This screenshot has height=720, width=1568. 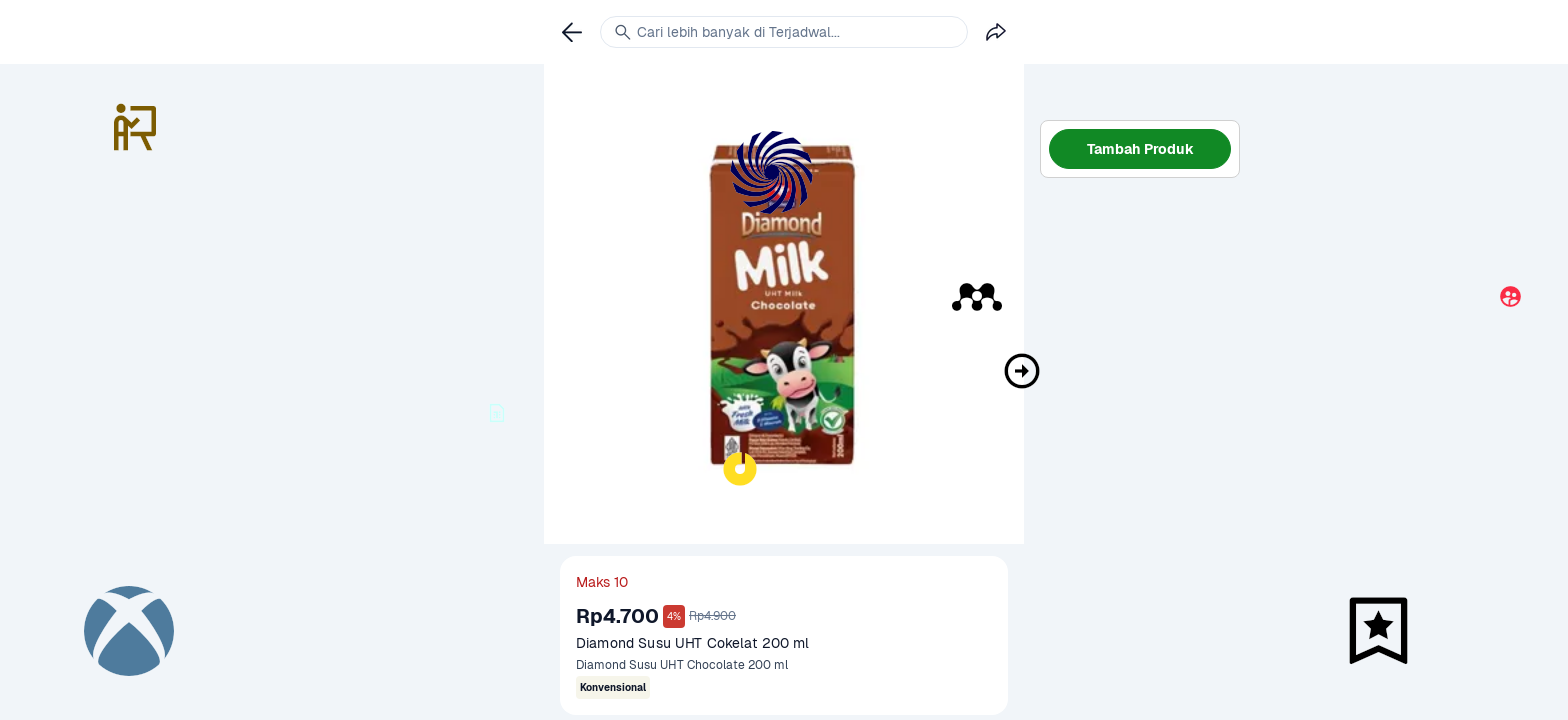 What do you see at coordinates (135, 127) in the screenshot?
I see `start or view a presentation` at bounding box center [135, 127].